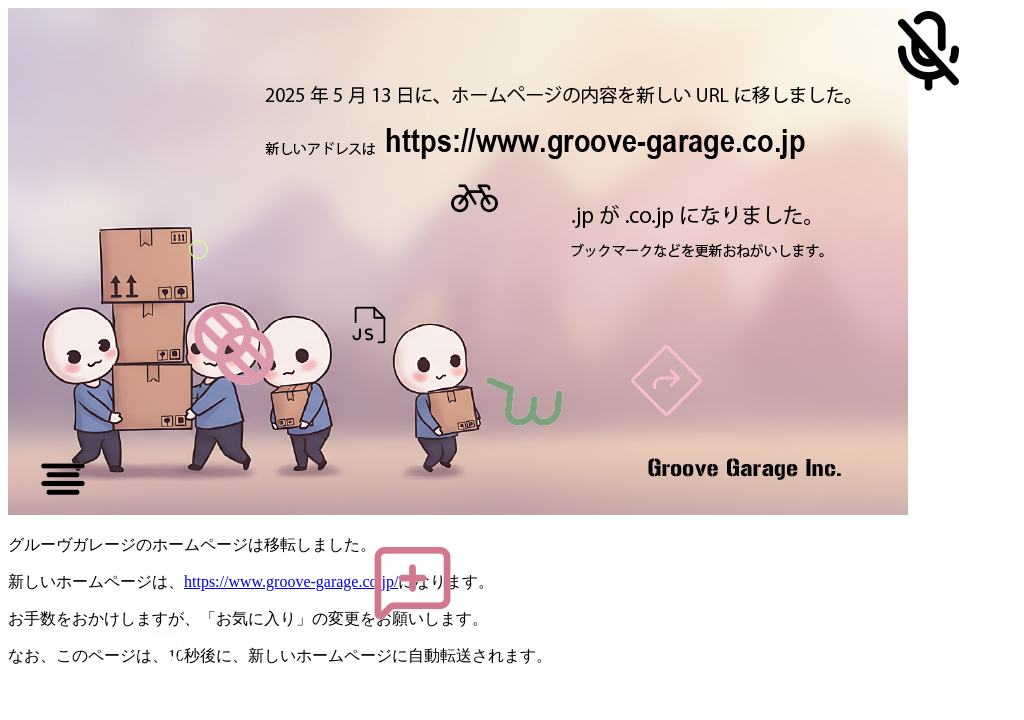  What do you see at coordinates (928, 49) in the screenshot?
I see `mute your microphone` at bounding box center [928, 49].